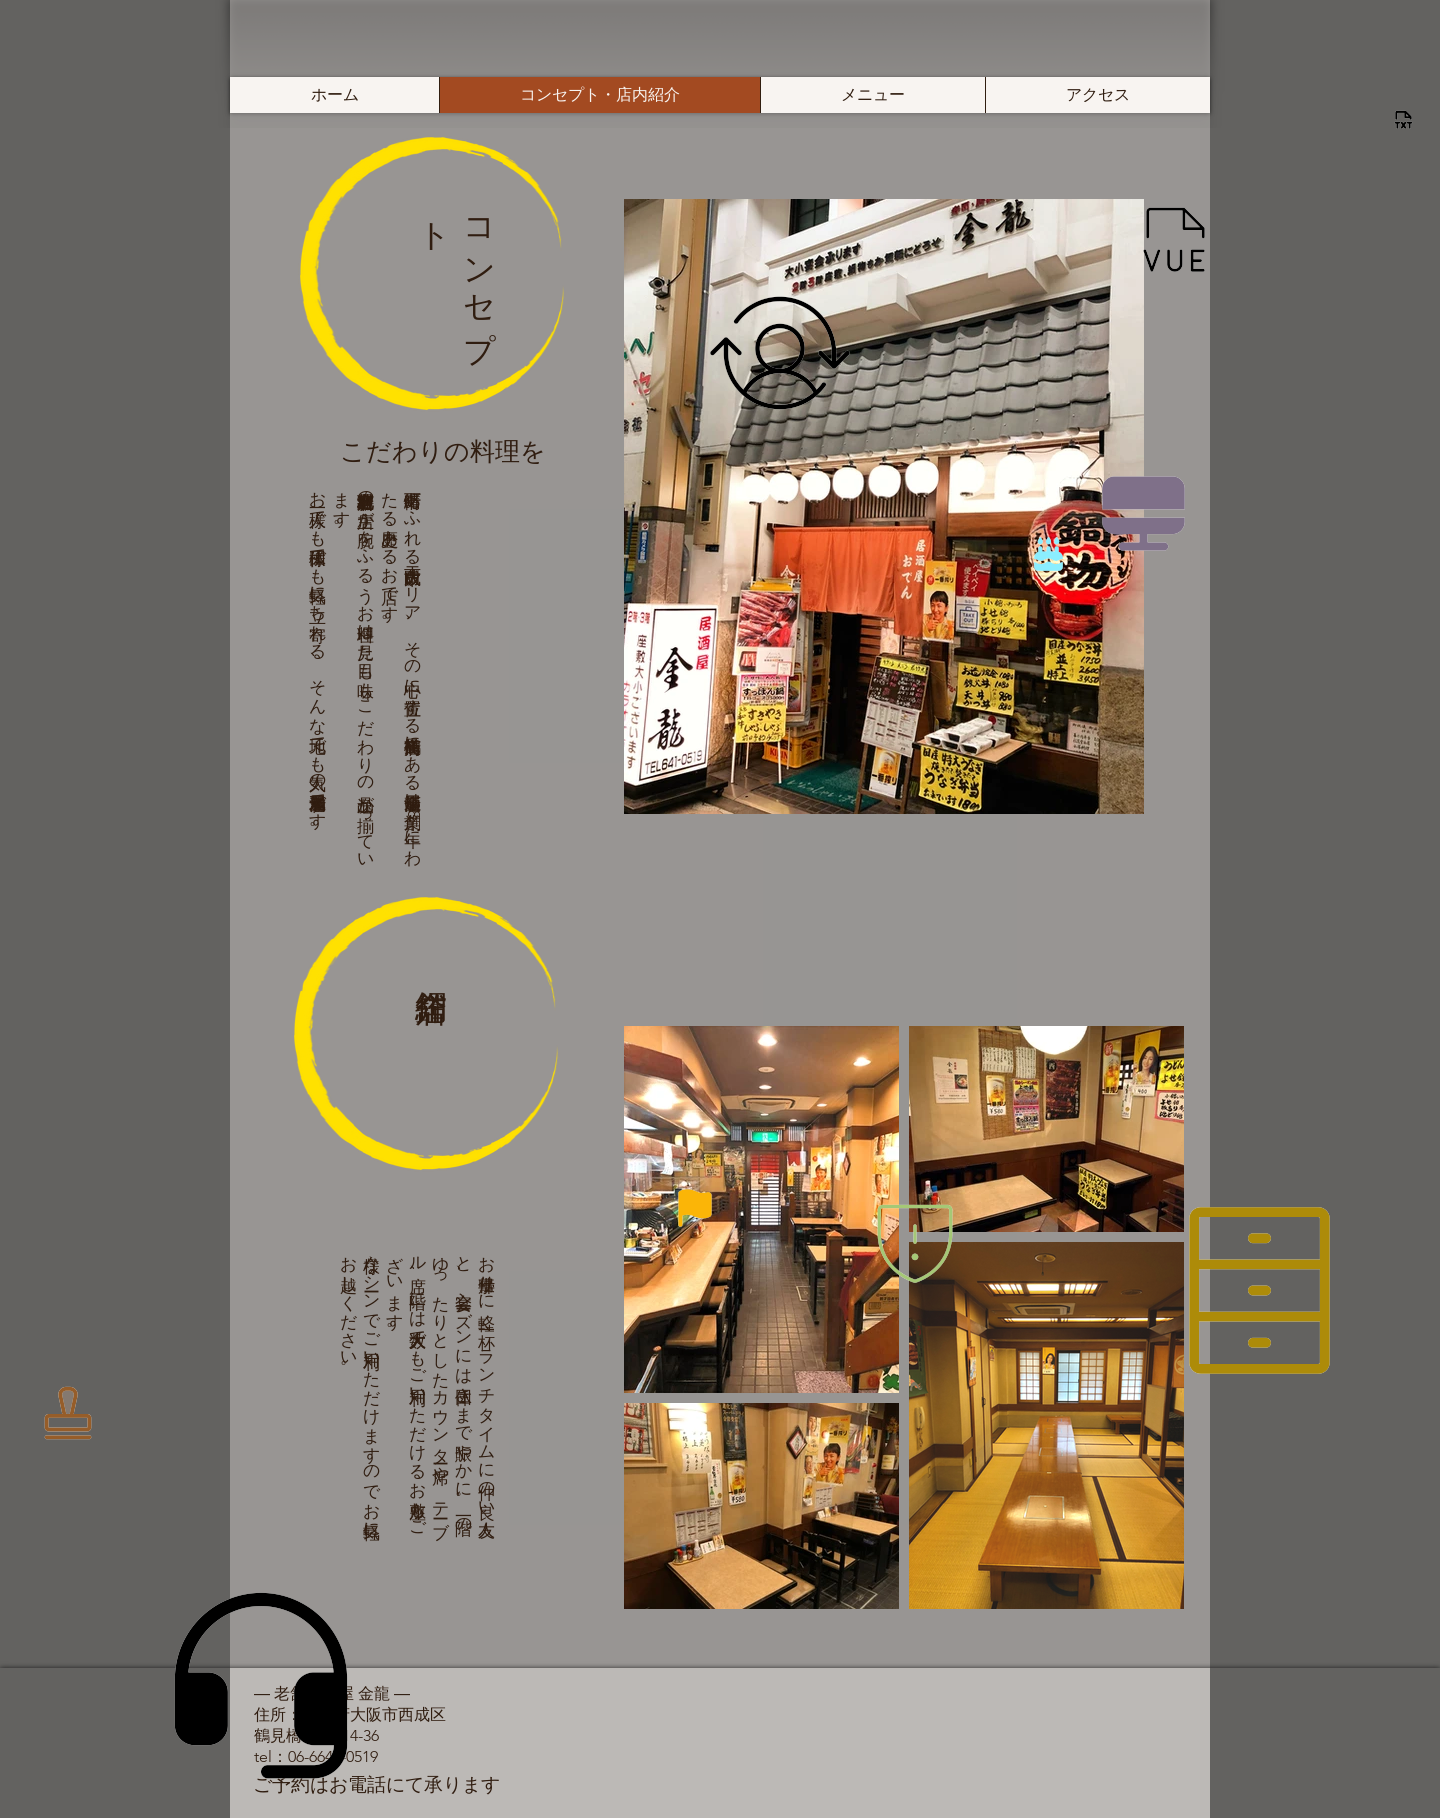 The image size is (1440, 1818). I want to click on view birthday or celebration events, so click(1048, 554).